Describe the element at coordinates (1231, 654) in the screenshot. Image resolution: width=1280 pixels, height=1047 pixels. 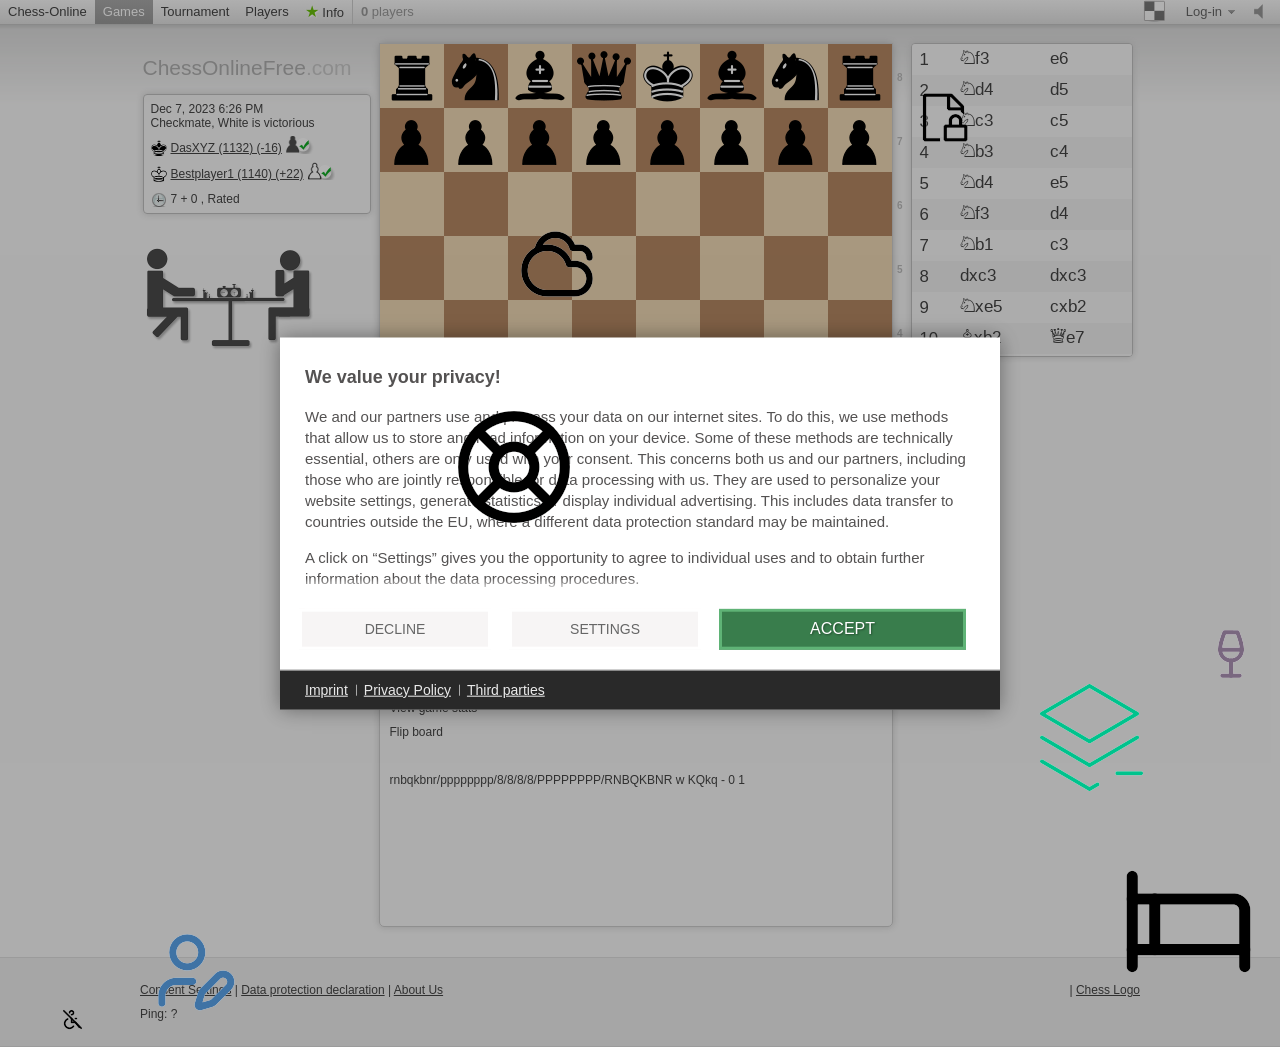
I see `browse wine selection or menu` at that location.